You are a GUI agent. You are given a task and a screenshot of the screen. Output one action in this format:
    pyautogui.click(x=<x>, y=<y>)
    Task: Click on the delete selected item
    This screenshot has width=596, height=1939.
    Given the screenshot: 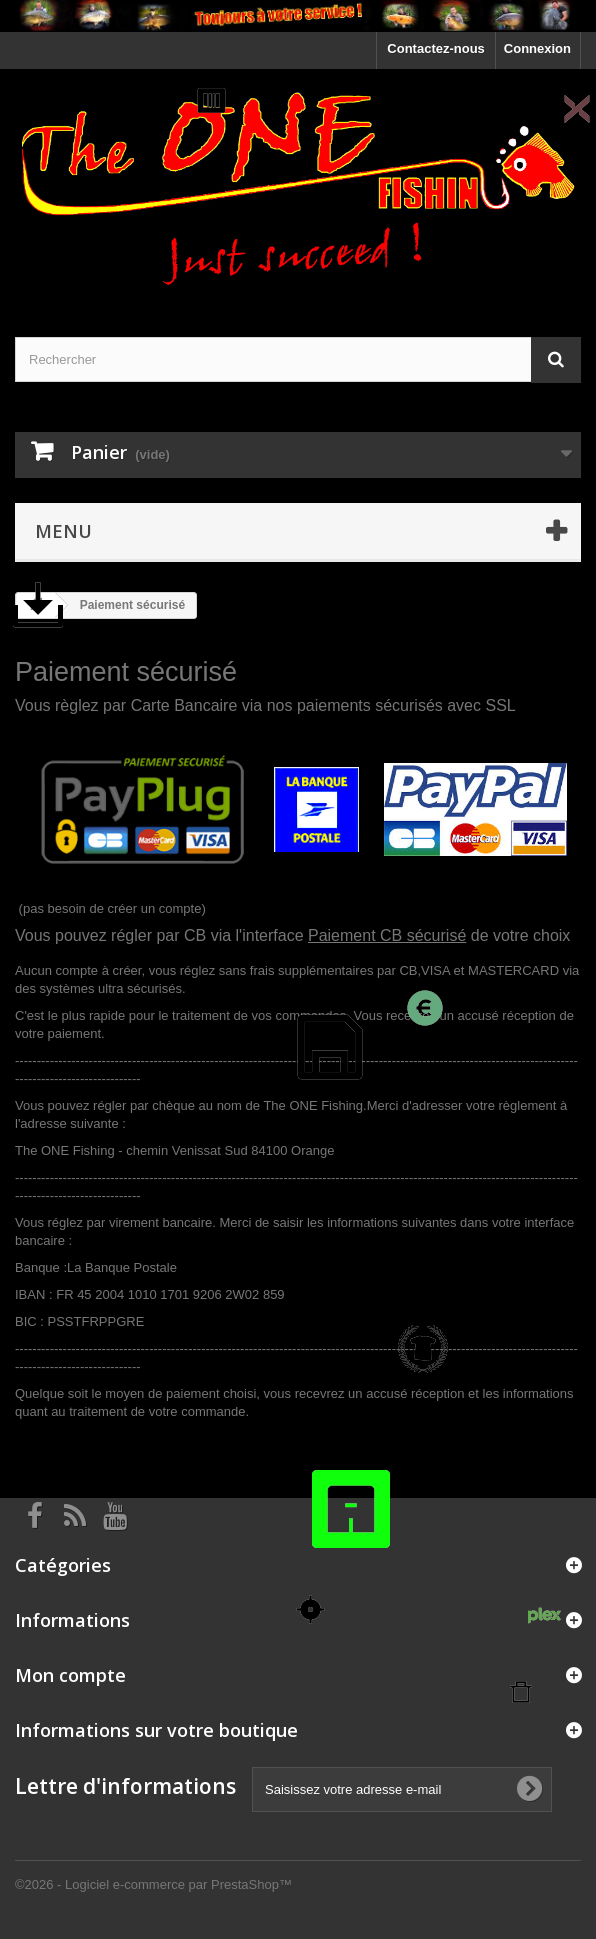 What is the action you would take?
    pyautogui.click(x=521, y=1692)
    